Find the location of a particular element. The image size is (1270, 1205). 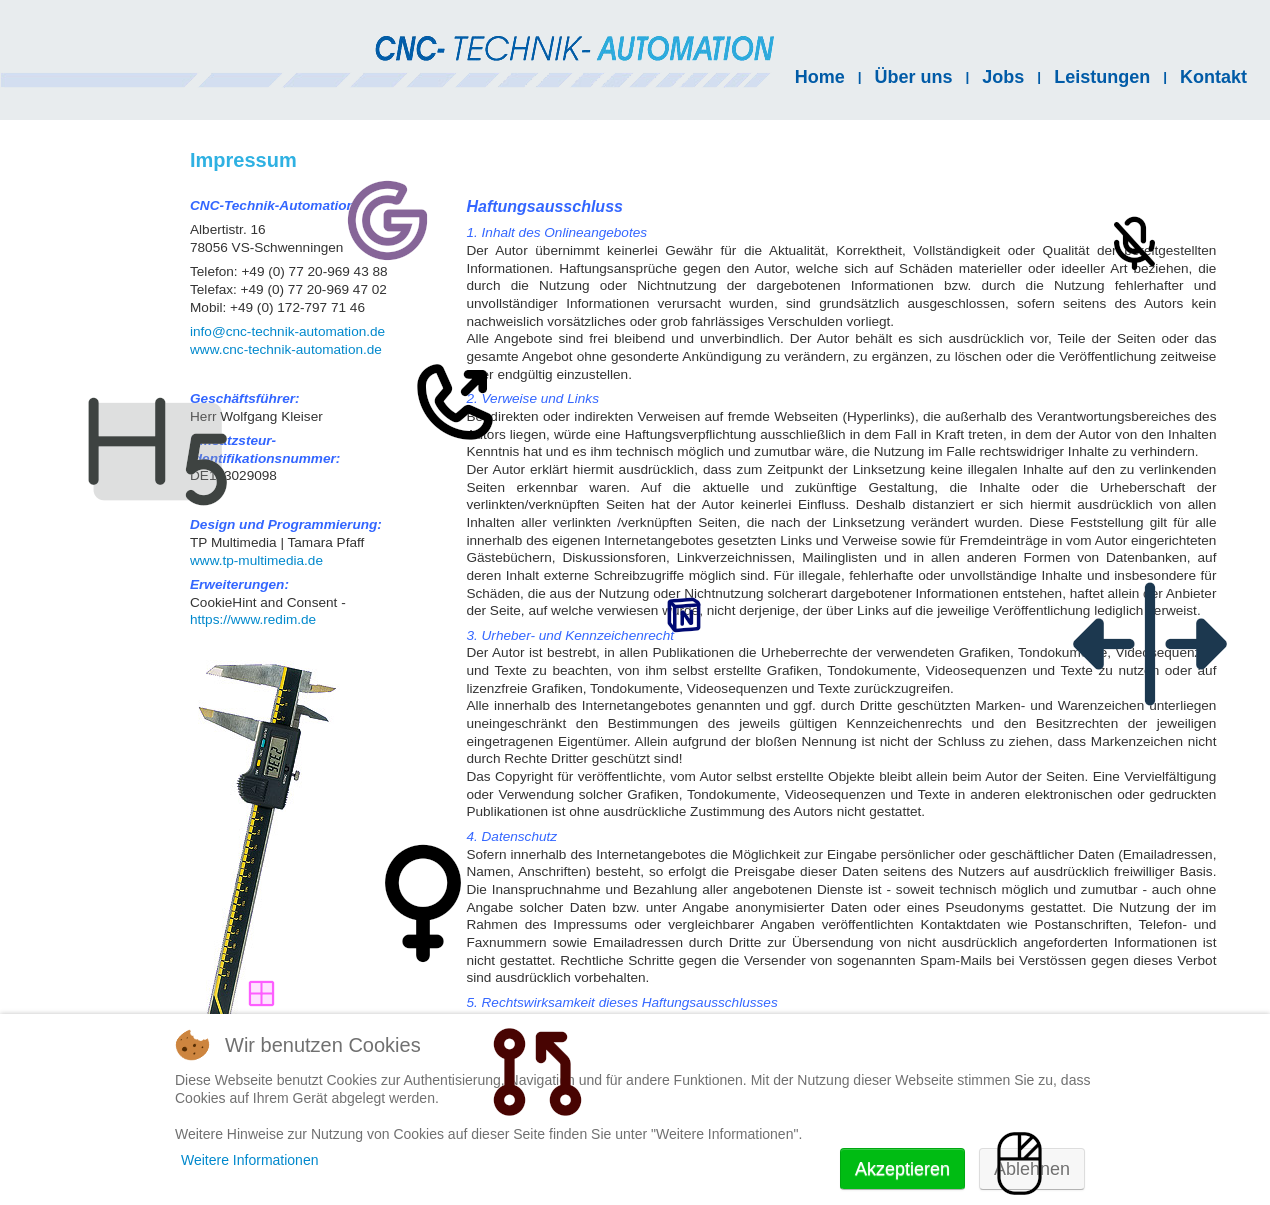

indicates female gender option is located at coordinates (423, 900).